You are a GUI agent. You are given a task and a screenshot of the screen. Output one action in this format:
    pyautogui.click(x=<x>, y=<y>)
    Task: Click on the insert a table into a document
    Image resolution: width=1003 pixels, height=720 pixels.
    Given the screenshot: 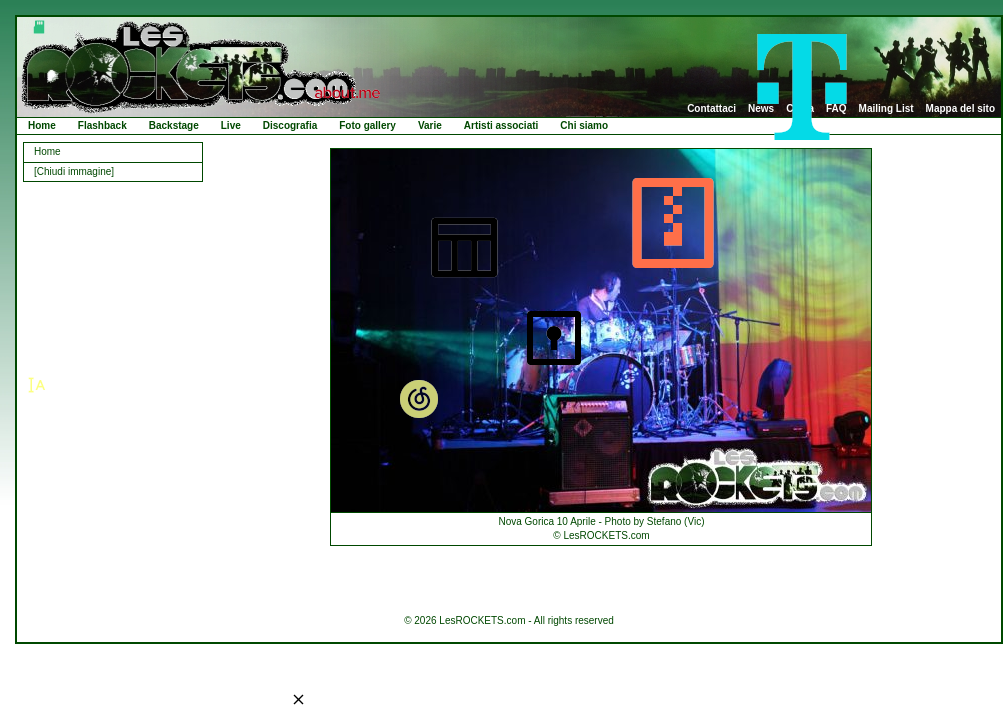 What is the action you would take?
    pyautogui.click(x=464, y=247)
    